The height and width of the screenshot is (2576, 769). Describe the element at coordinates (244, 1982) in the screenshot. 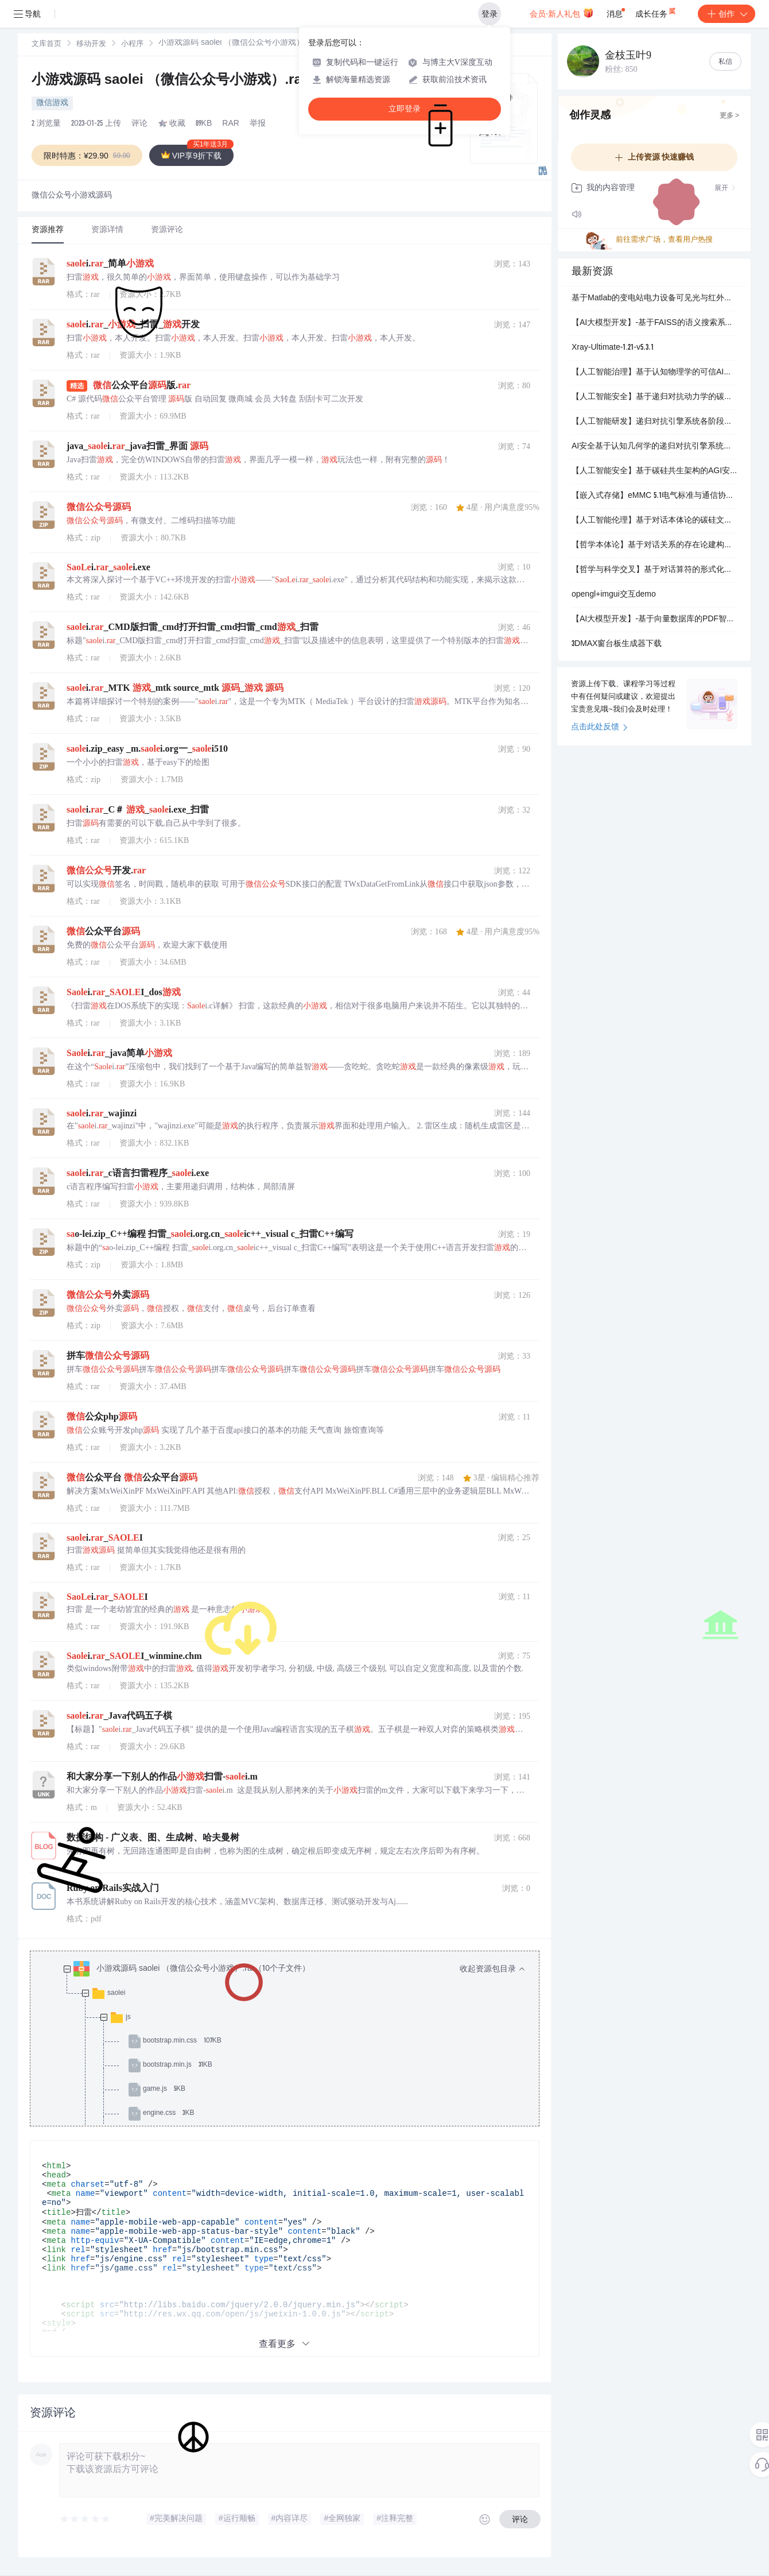

I see `unselected radio button or checkbox option` at that location.